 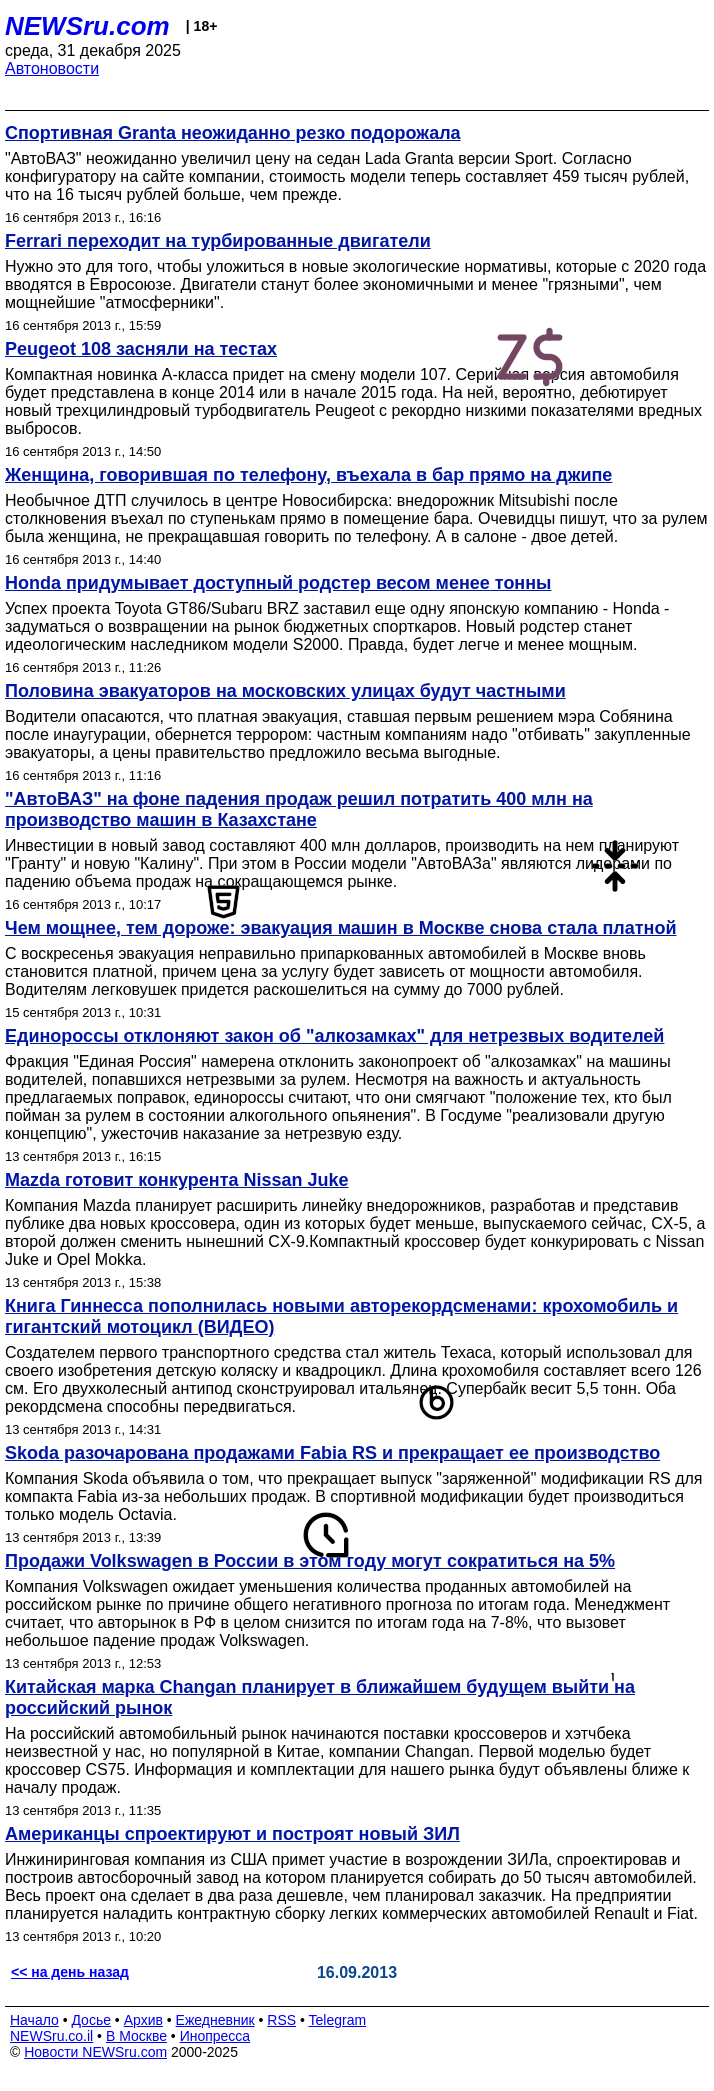 What do you see at coordinates (530, 357) in the screenshot?
I see `indicates zimbabwean dollar currency` at bounding box center [530, 357].